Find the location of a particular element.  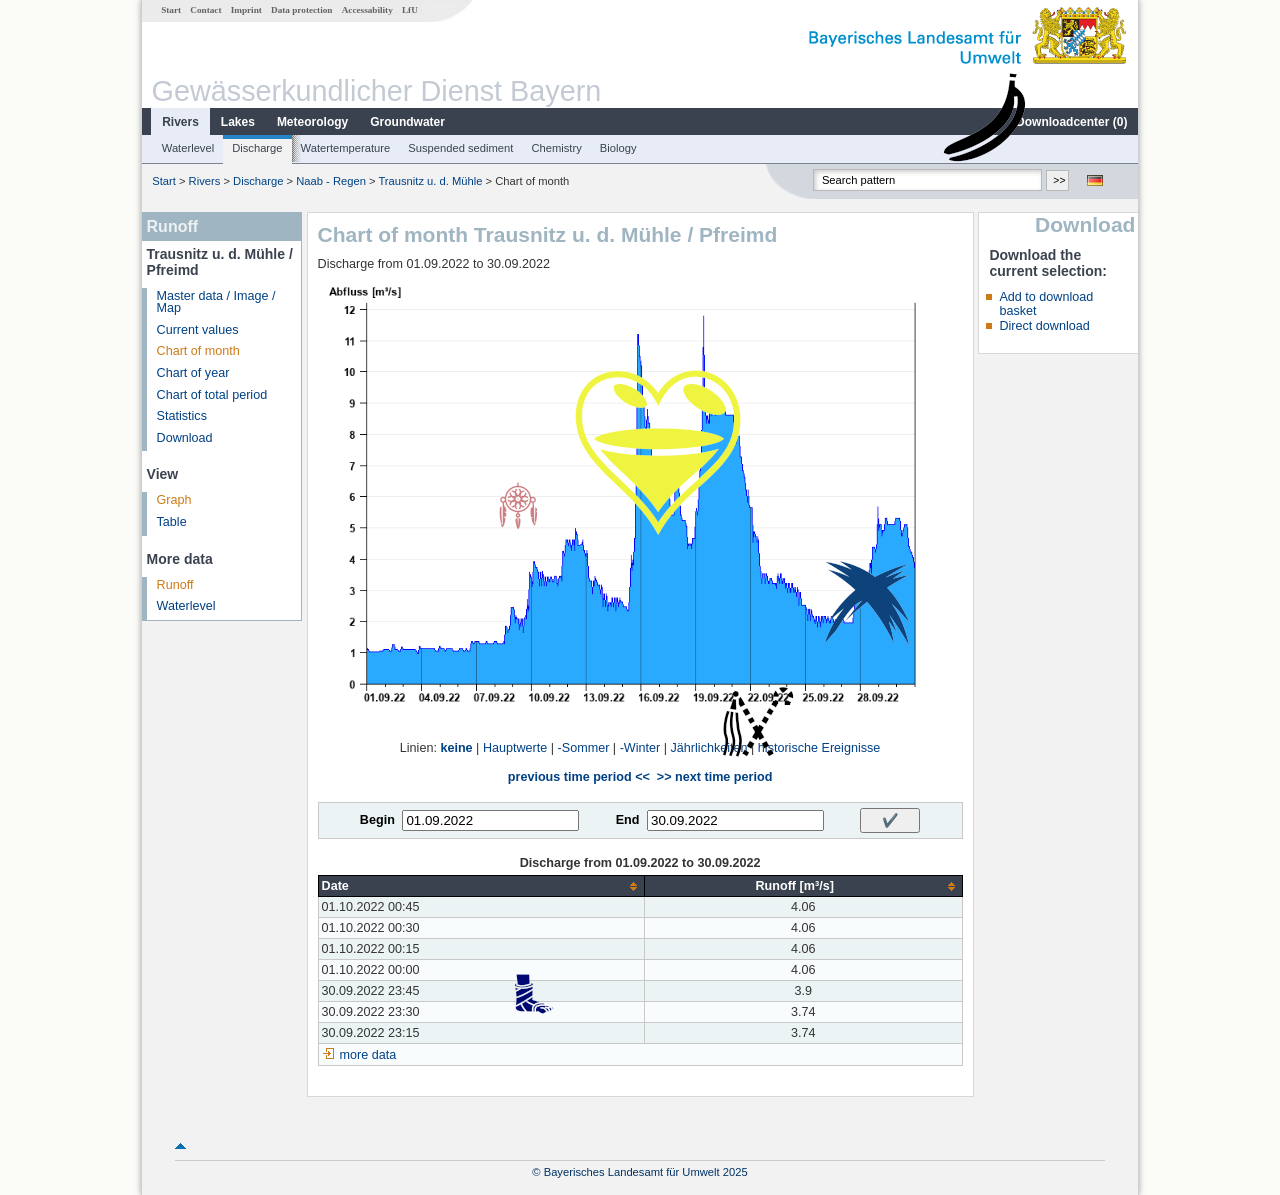

ancient Egyptian royalty or pharaoh symbol is located at coordinates (758, 721).